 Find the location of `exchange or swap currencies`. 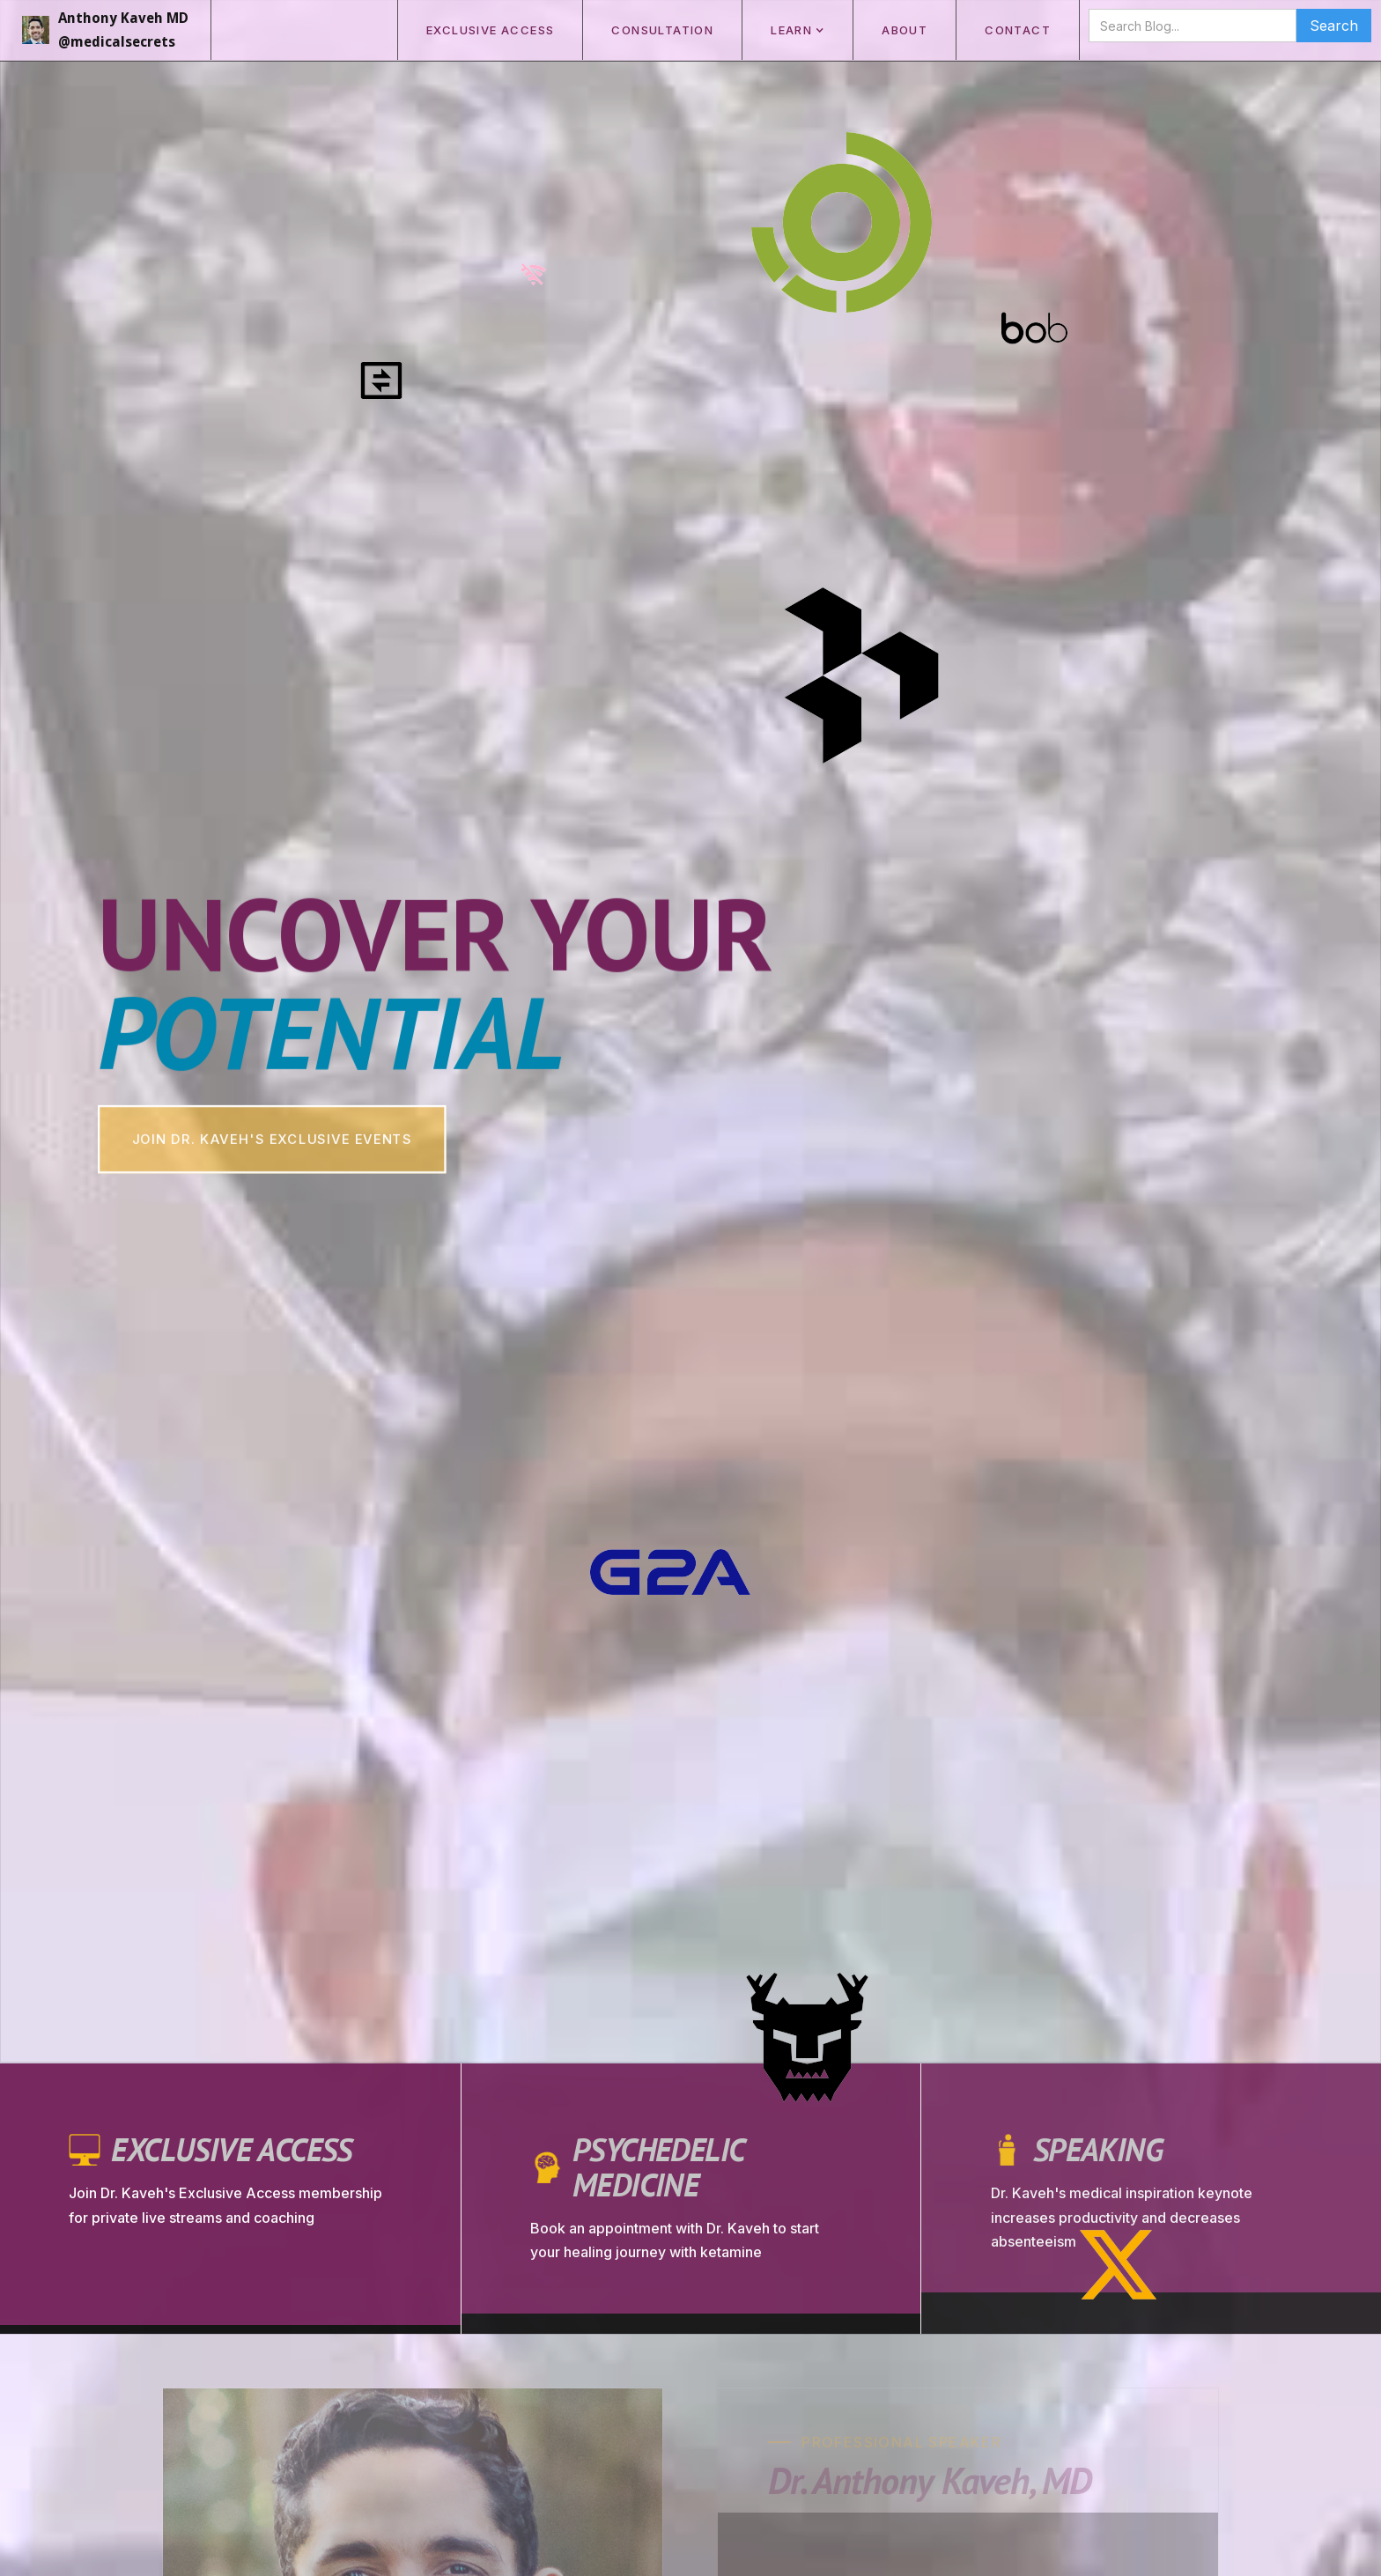

exchange or swap currencies is located at coordinates (381, 380).